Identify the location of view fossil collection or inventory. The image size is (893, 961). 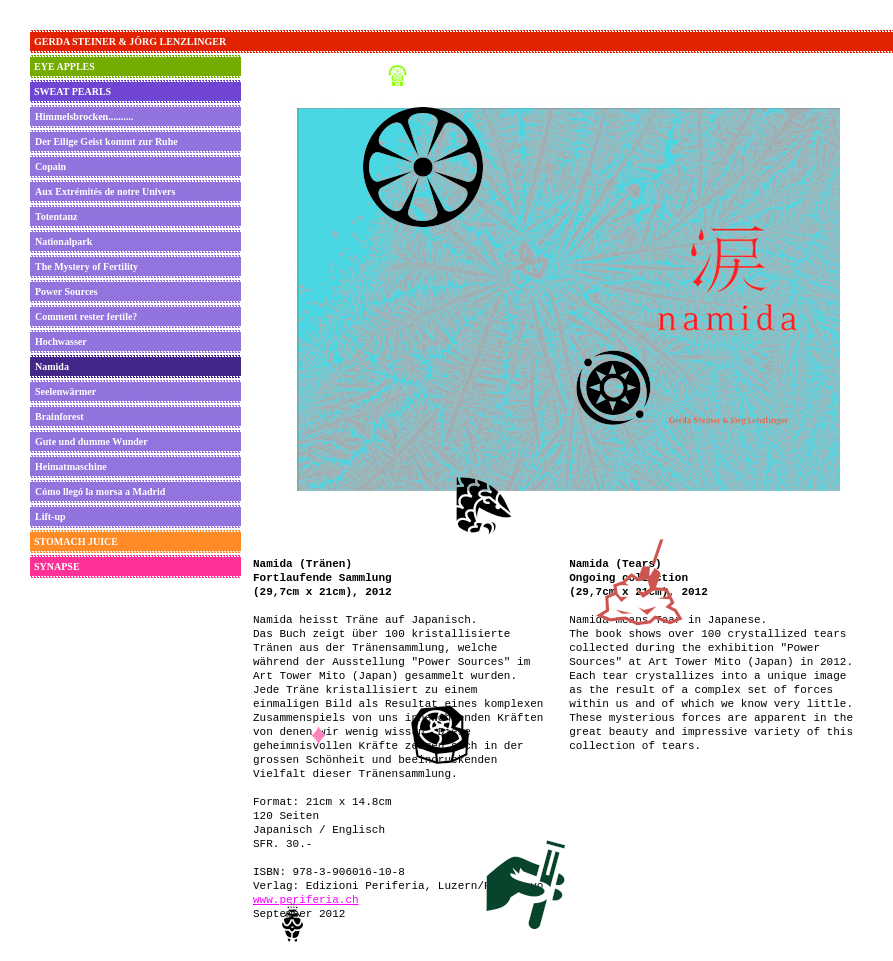
(440, 734).